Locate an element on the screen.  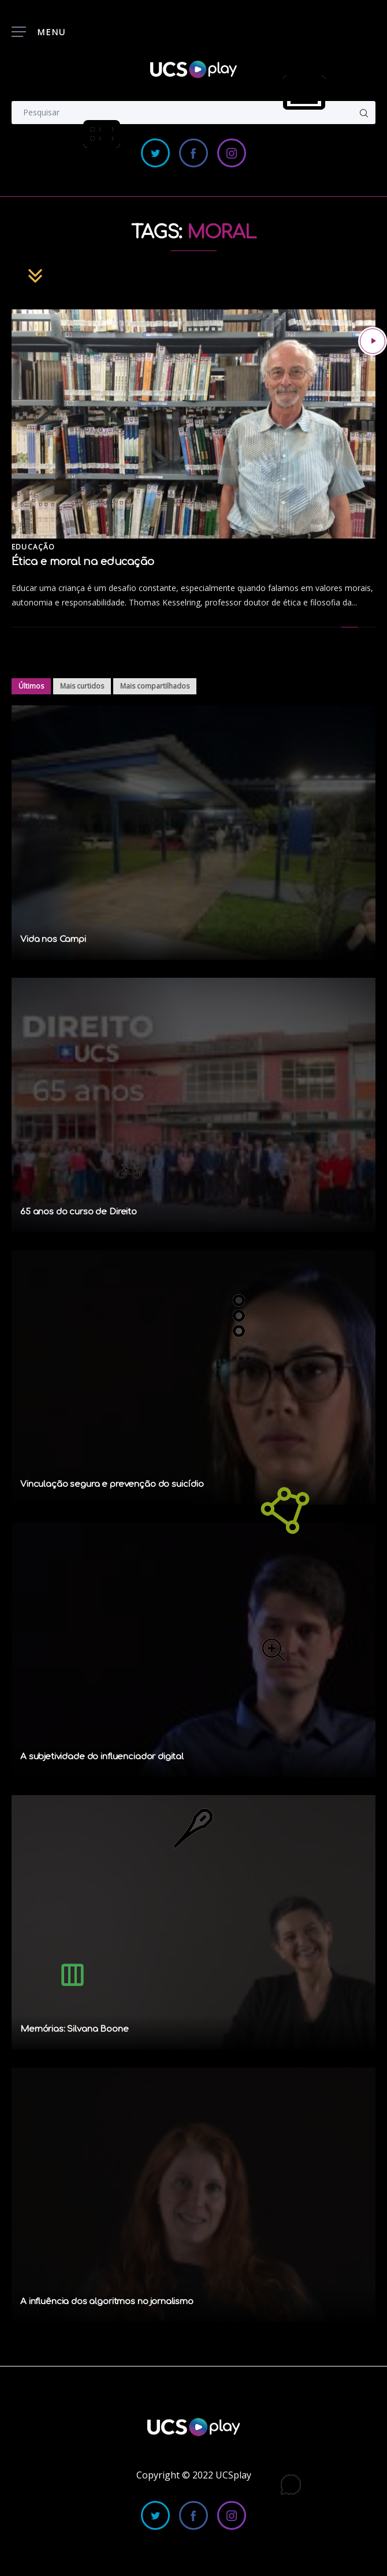
access sewing or crafting tools is located at coordinates (193, 1828).